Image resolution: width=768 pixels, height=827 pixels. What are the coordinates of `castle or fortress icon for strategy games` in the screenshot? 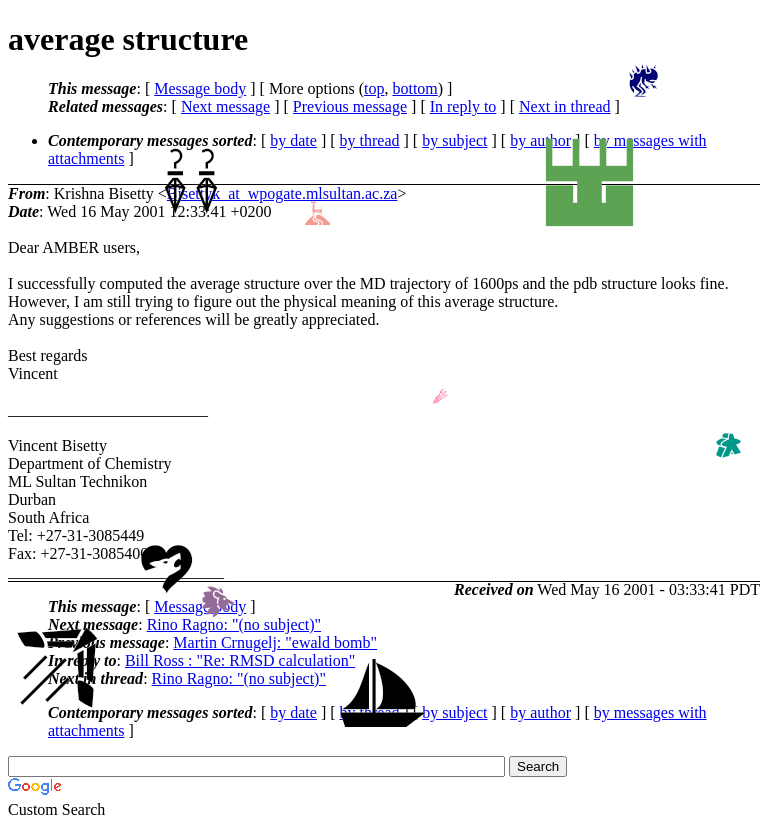 It's located at (589, 182).